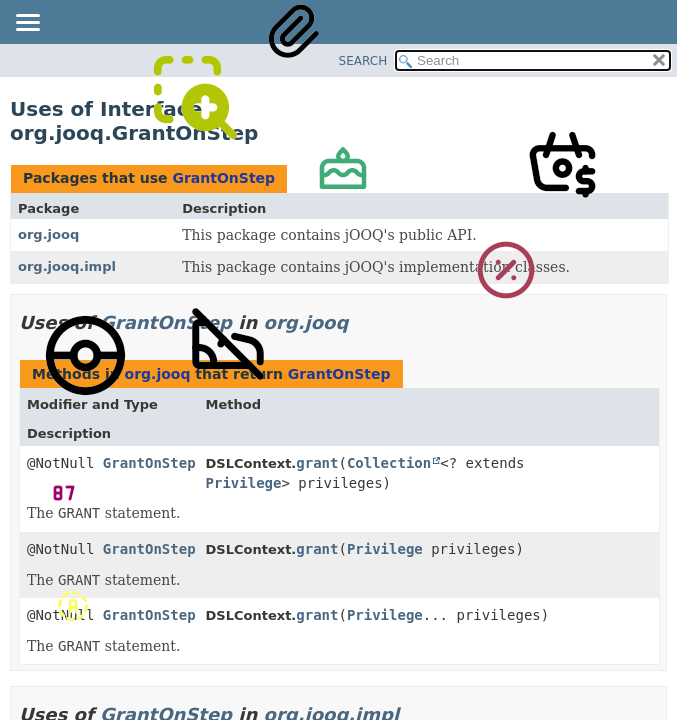 This screenshot has width=677, height=720. What do you see at coordinates (293, 31) in the screenshot?
I see `attach a file to your message` at bounding box center [293, 31].